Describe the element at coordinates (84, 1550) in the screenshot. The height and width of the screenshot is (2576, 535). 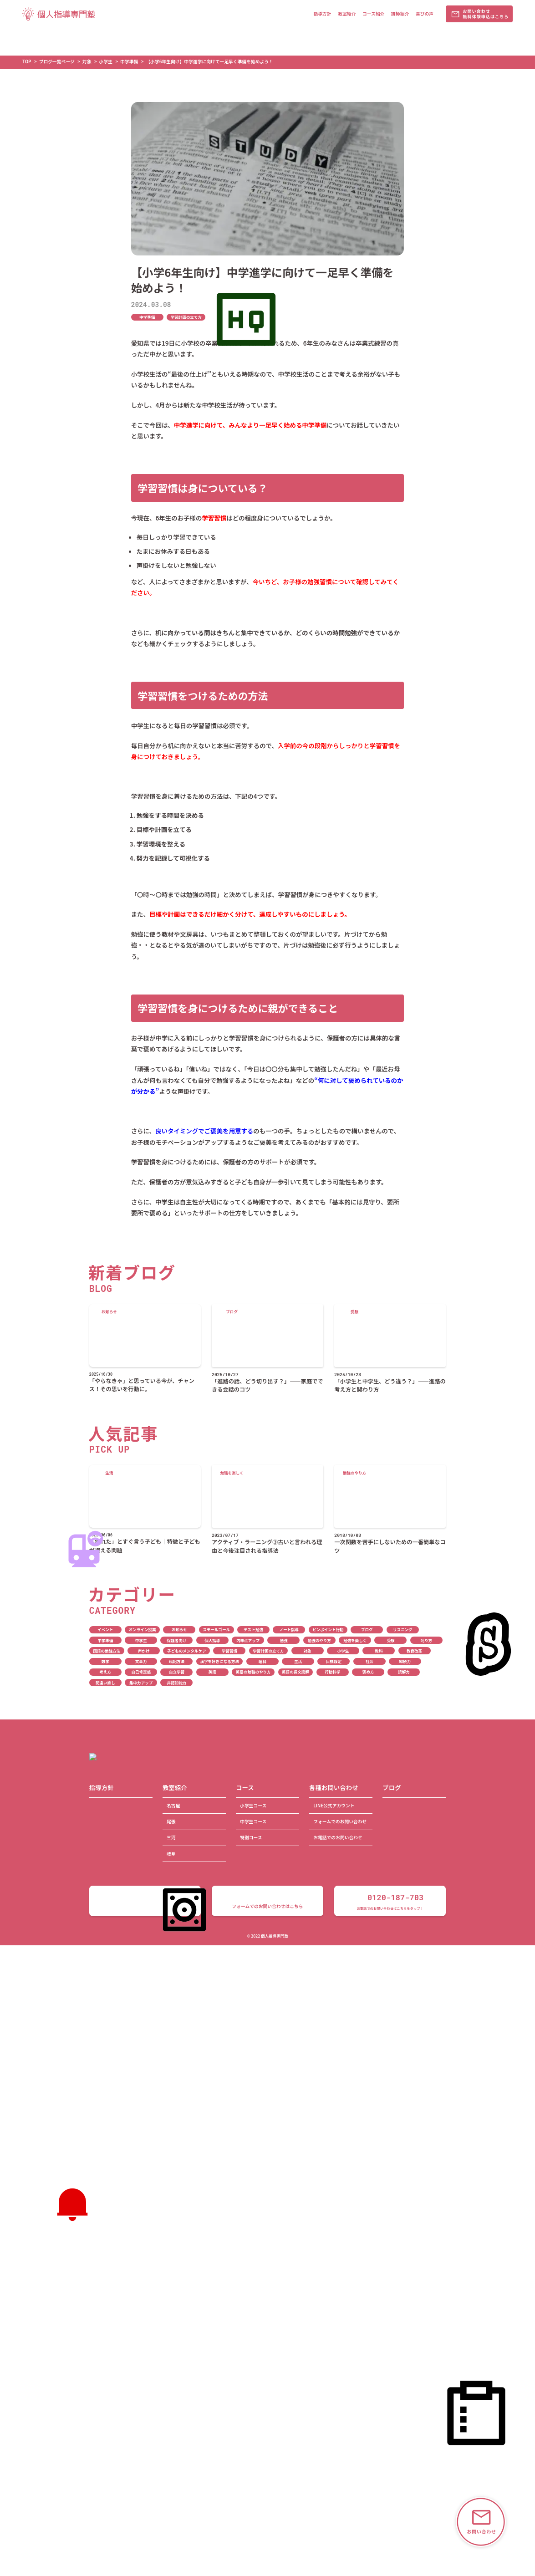
I see `indicates wifi availability on subway or transit` at that location.